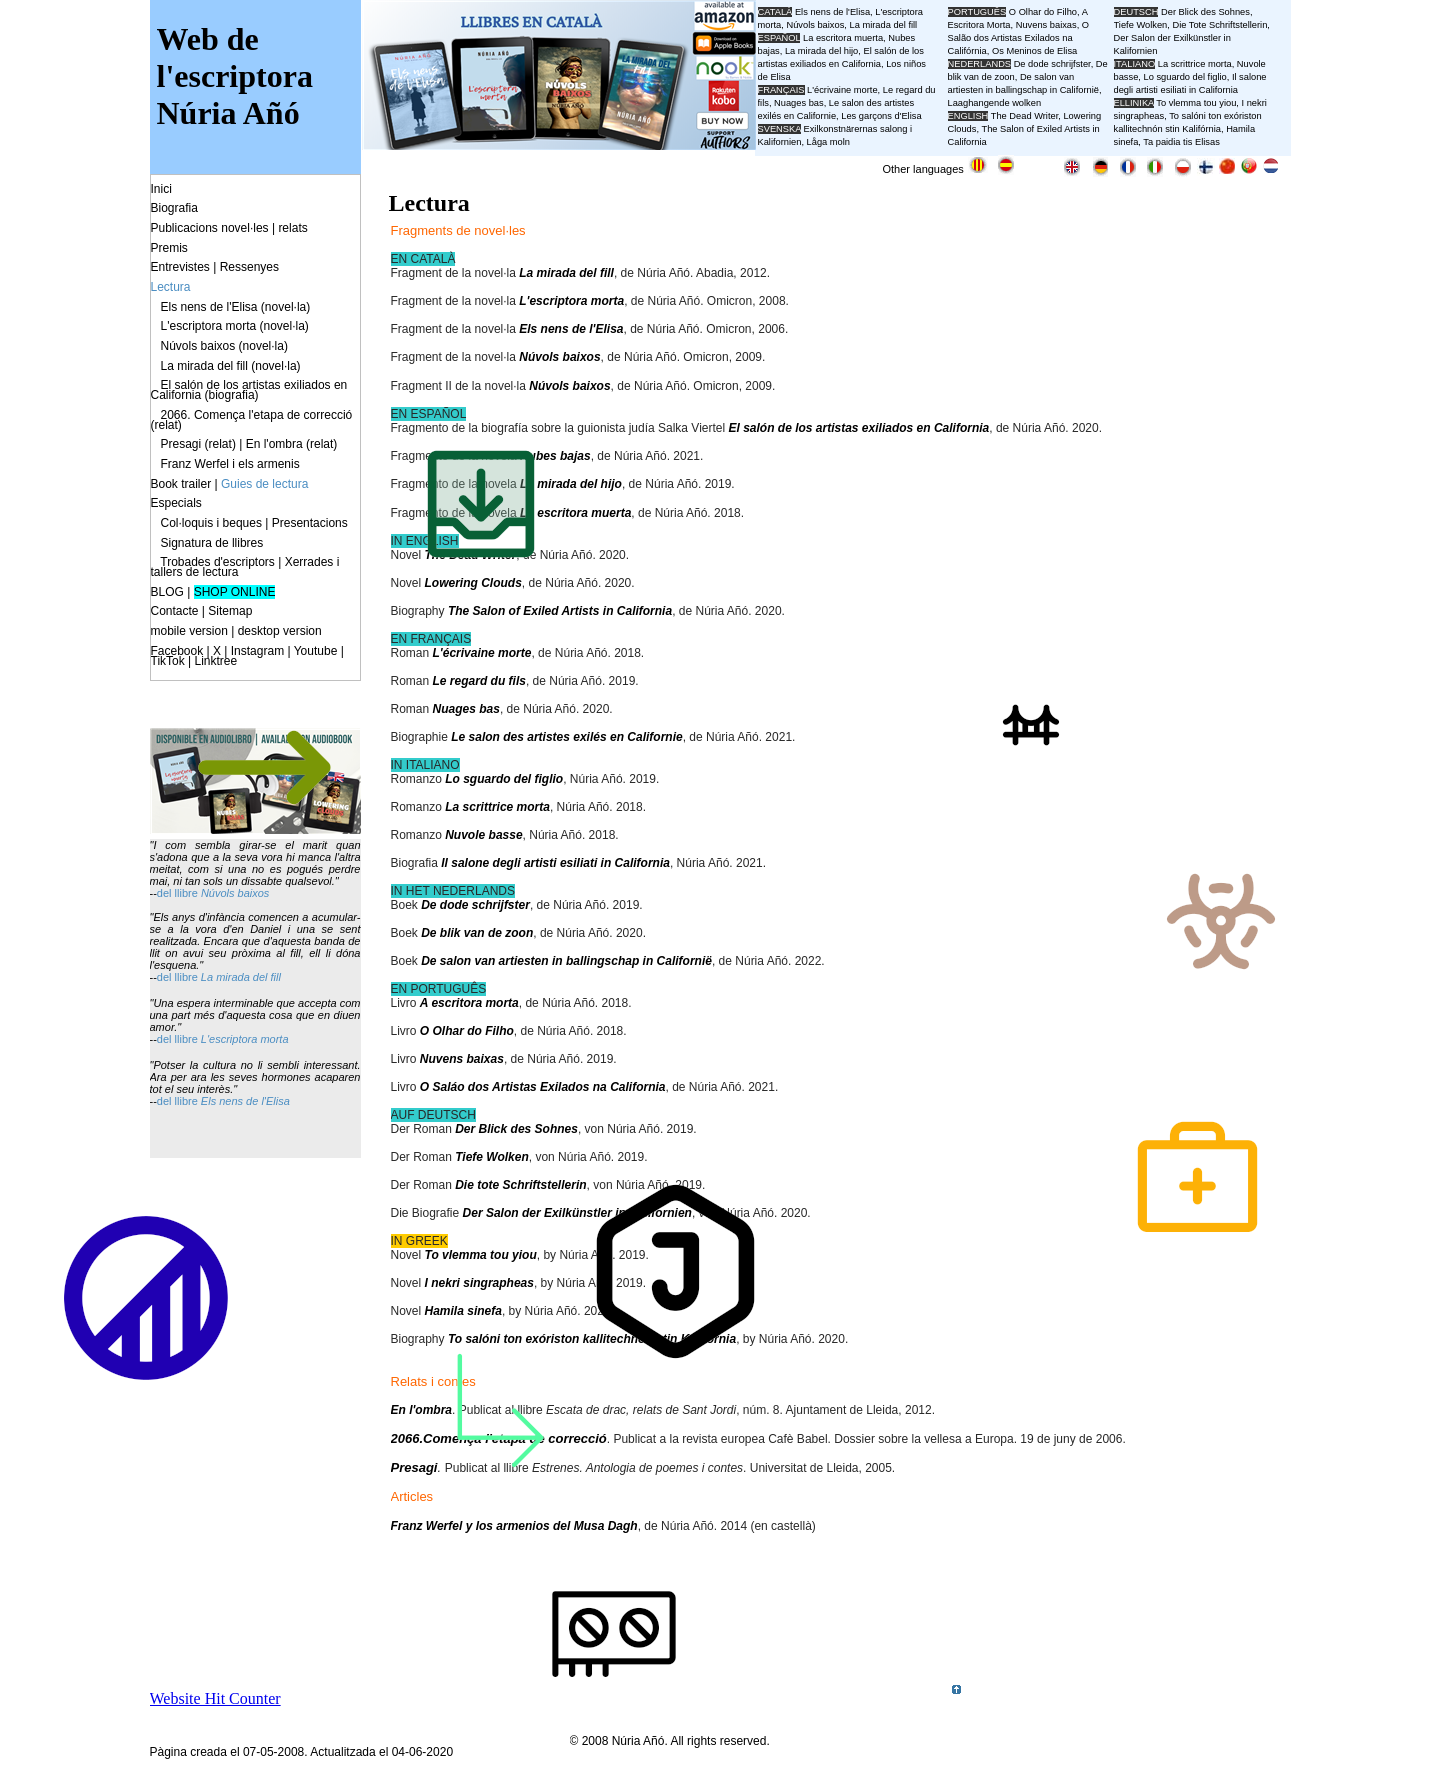 This screenshot has width=1440, height=1791. I want to click on view bridge or overpass information, so click(1031, 725).